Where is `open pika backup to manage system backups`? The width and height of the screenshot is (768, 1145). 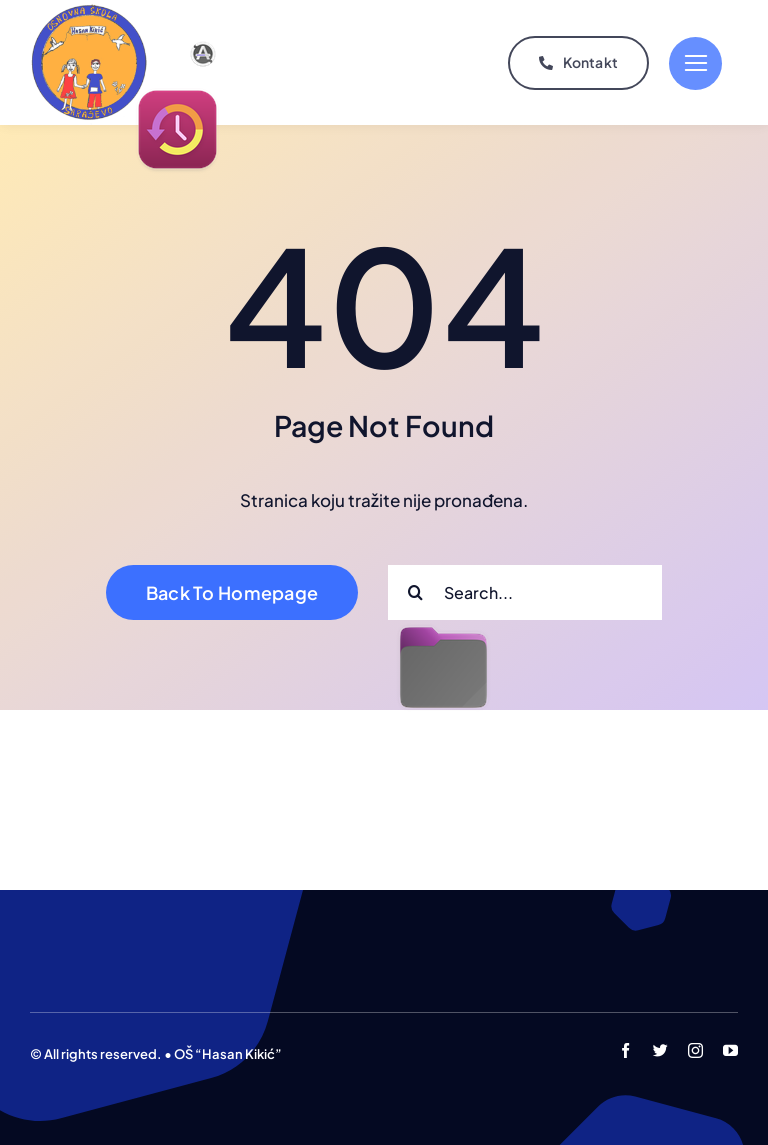
open pika backup to manage system backups is located at coordinates (177, 129).